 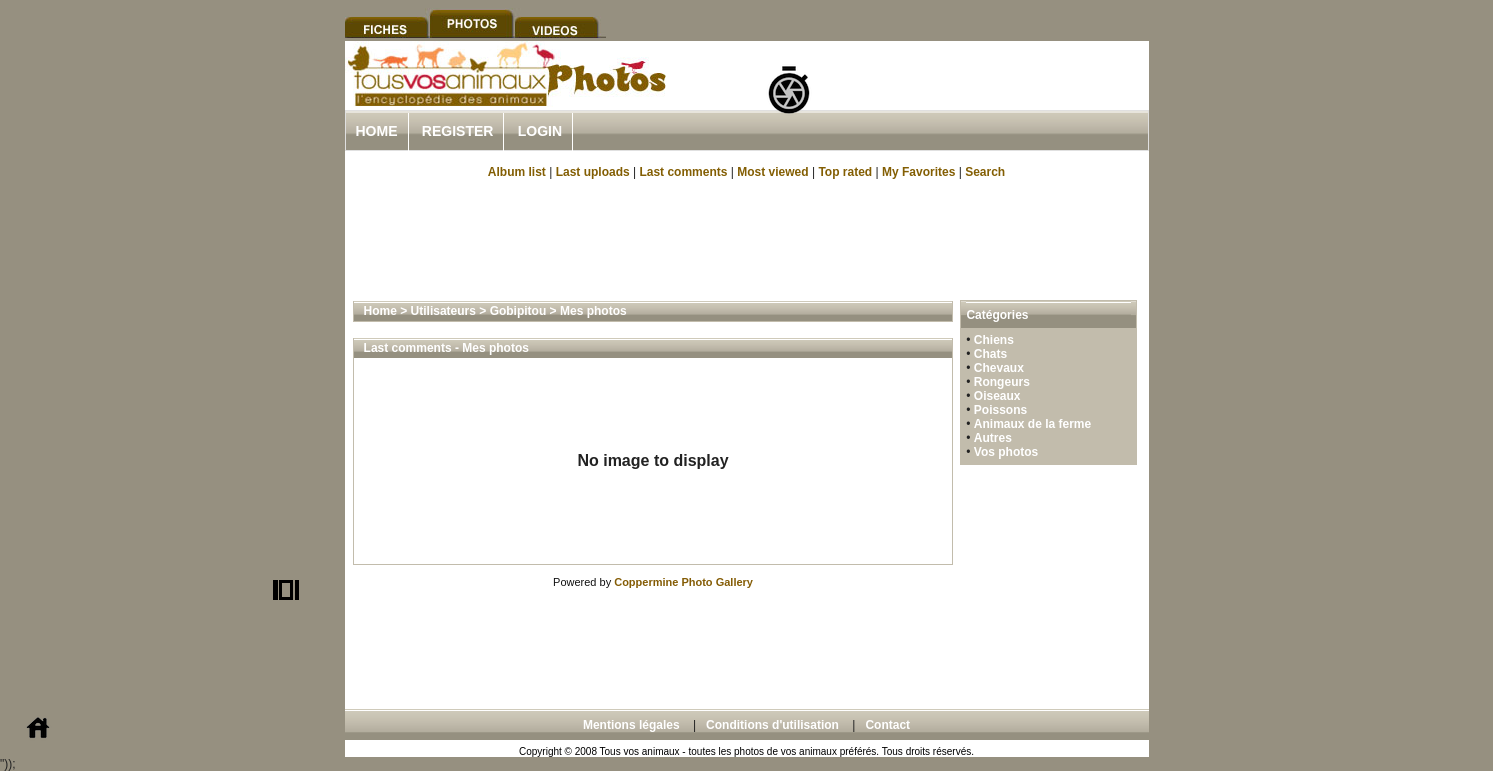 I want to click on adjust camera shutter speed settings, so click(x=789, y=91).